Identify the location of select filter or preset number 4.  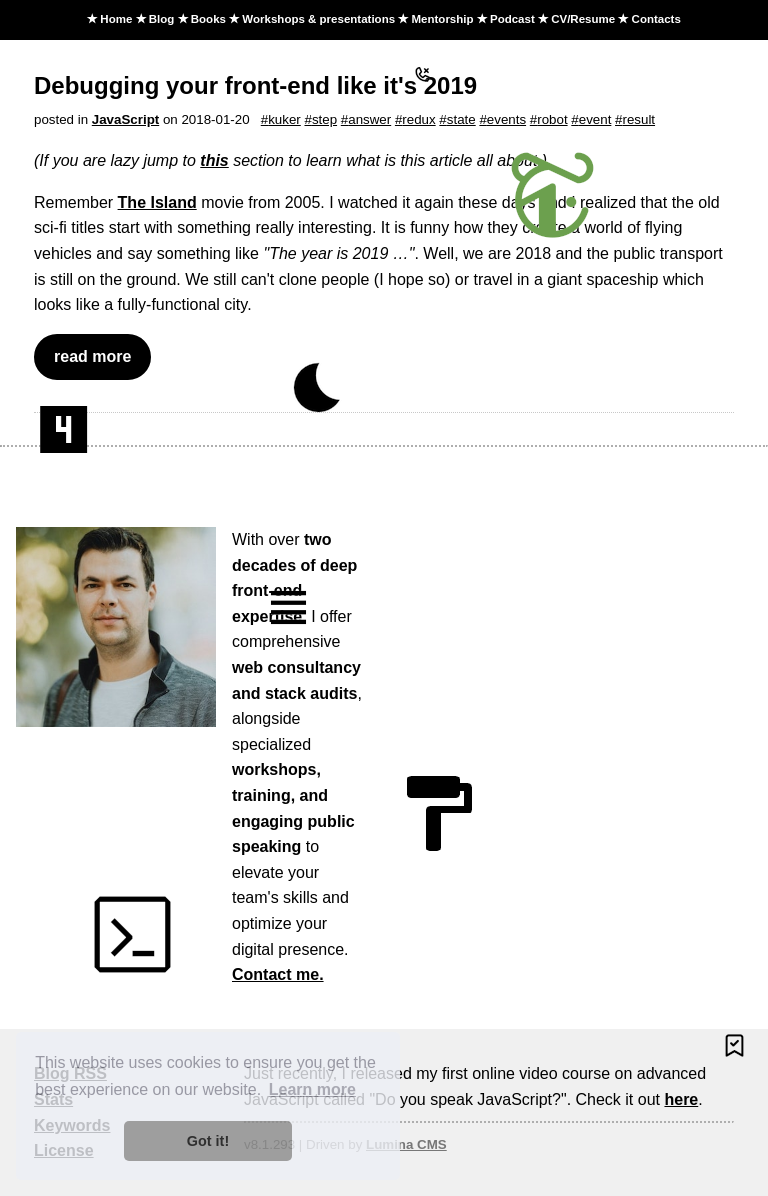
(63, 429).